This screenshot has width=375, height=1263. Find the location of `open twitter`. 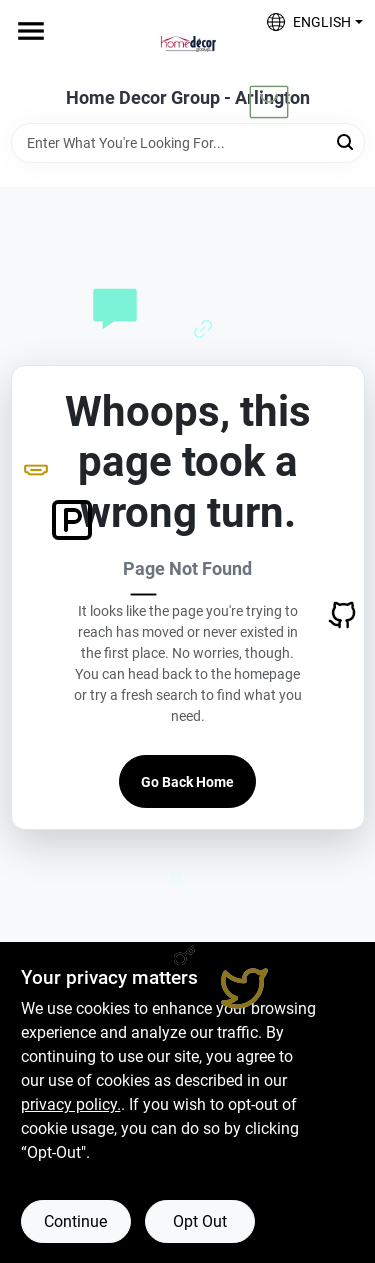

open twitter is located at coordinates (244, 987).